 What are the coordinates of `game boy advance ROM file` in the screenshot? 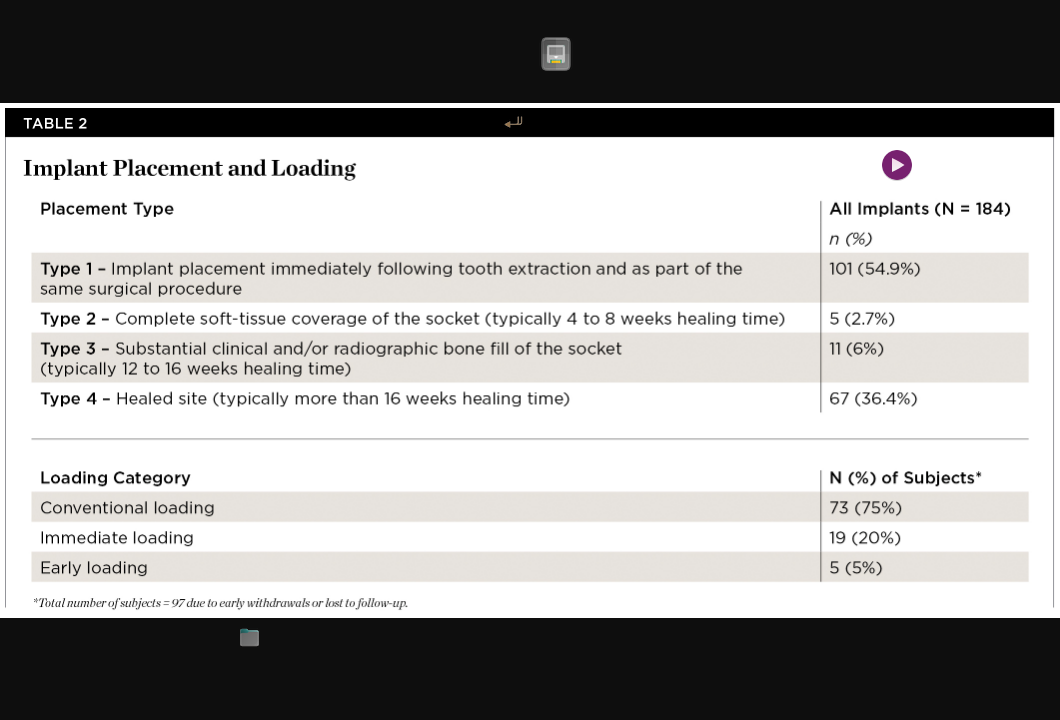 It's located at (556, 54).